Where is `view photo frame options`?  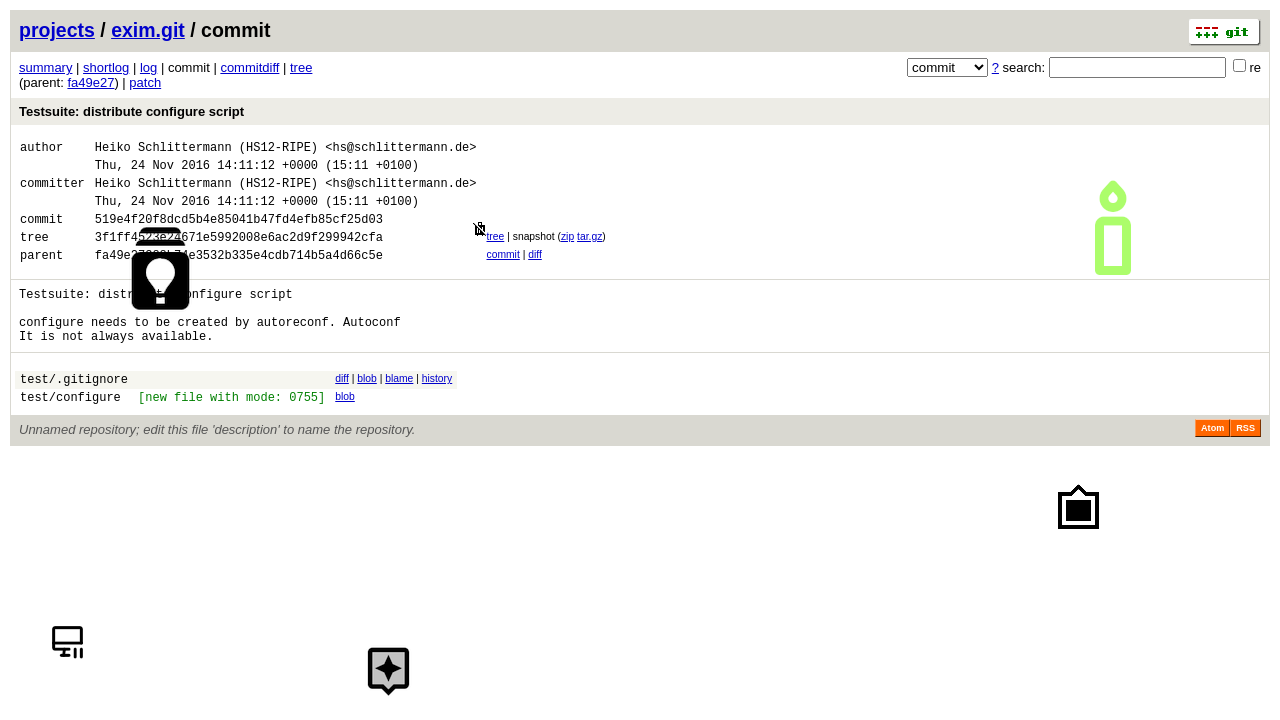 view photo frame options is located at coordinates (1078, 508).